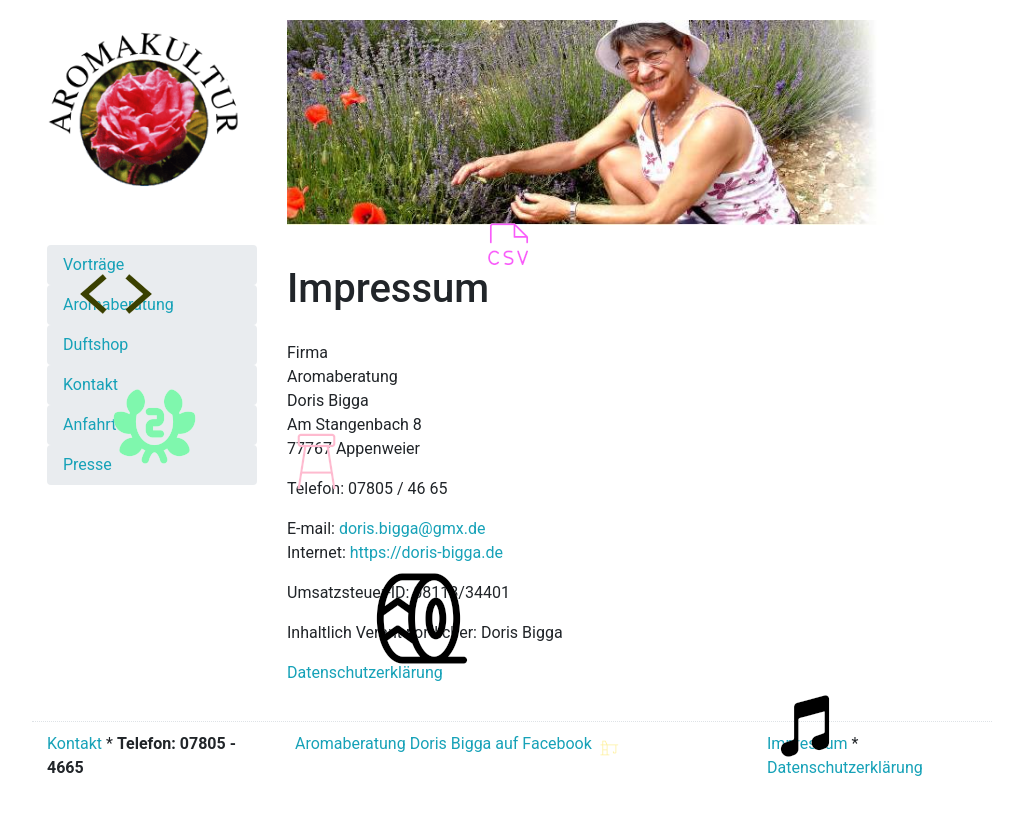 The width and height of the screenshot is (1024, 826). I want to click on construction or building in progress, so click(609, 748).